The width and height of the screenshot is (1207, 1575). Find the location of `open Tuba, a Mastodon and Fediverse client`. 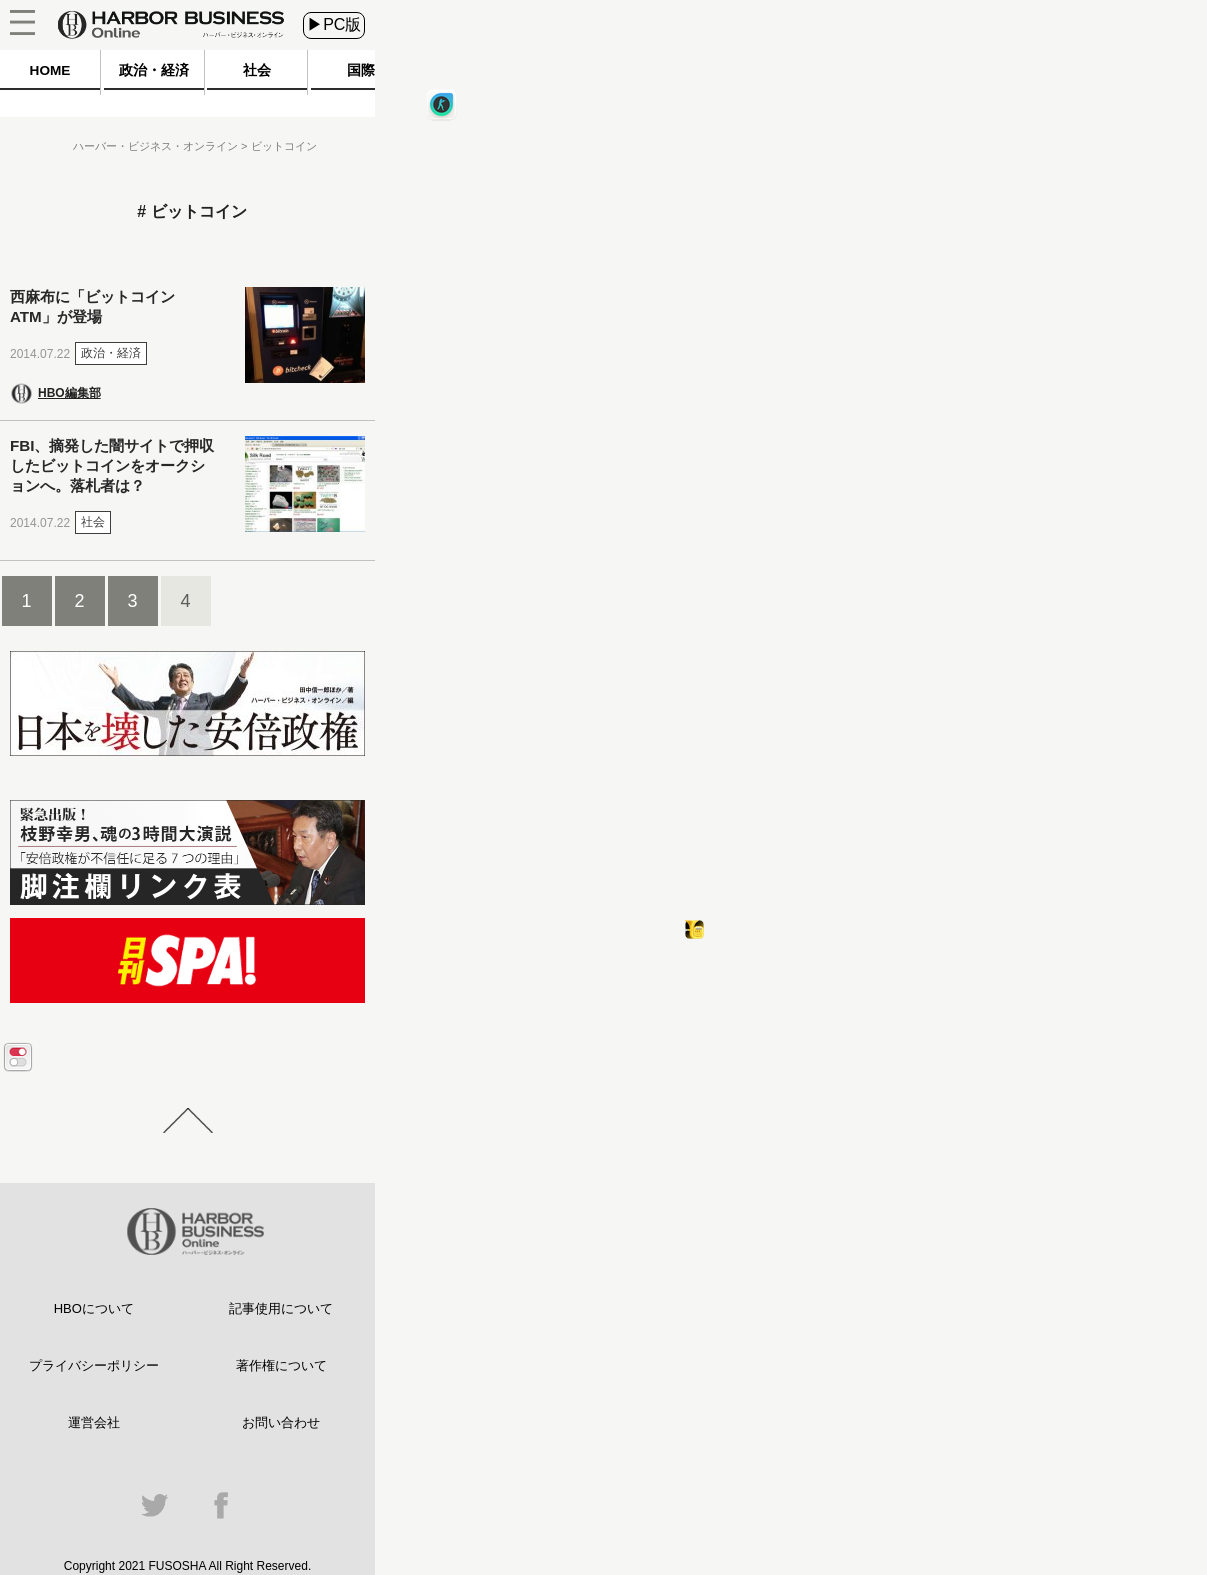

open Tuba, a Mastodon and Fediverse client is located at coordinates (694, 929).